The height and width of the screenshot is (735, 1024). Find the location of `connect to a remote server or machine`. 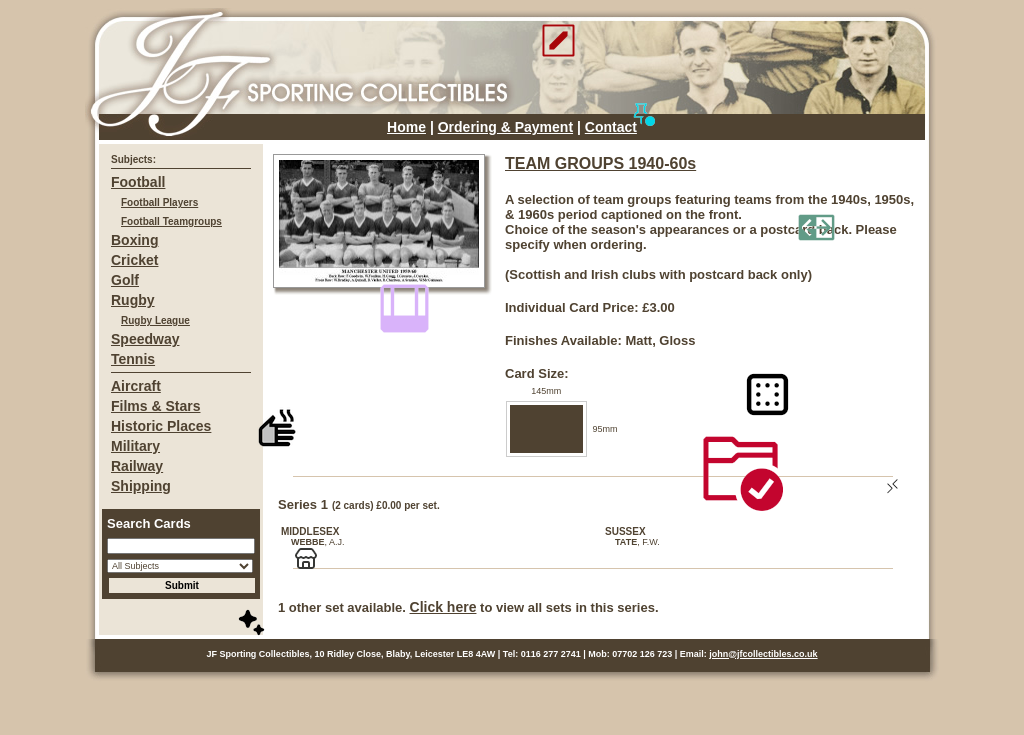

connect to a remote server or machine is located at coordinates (892, 486).